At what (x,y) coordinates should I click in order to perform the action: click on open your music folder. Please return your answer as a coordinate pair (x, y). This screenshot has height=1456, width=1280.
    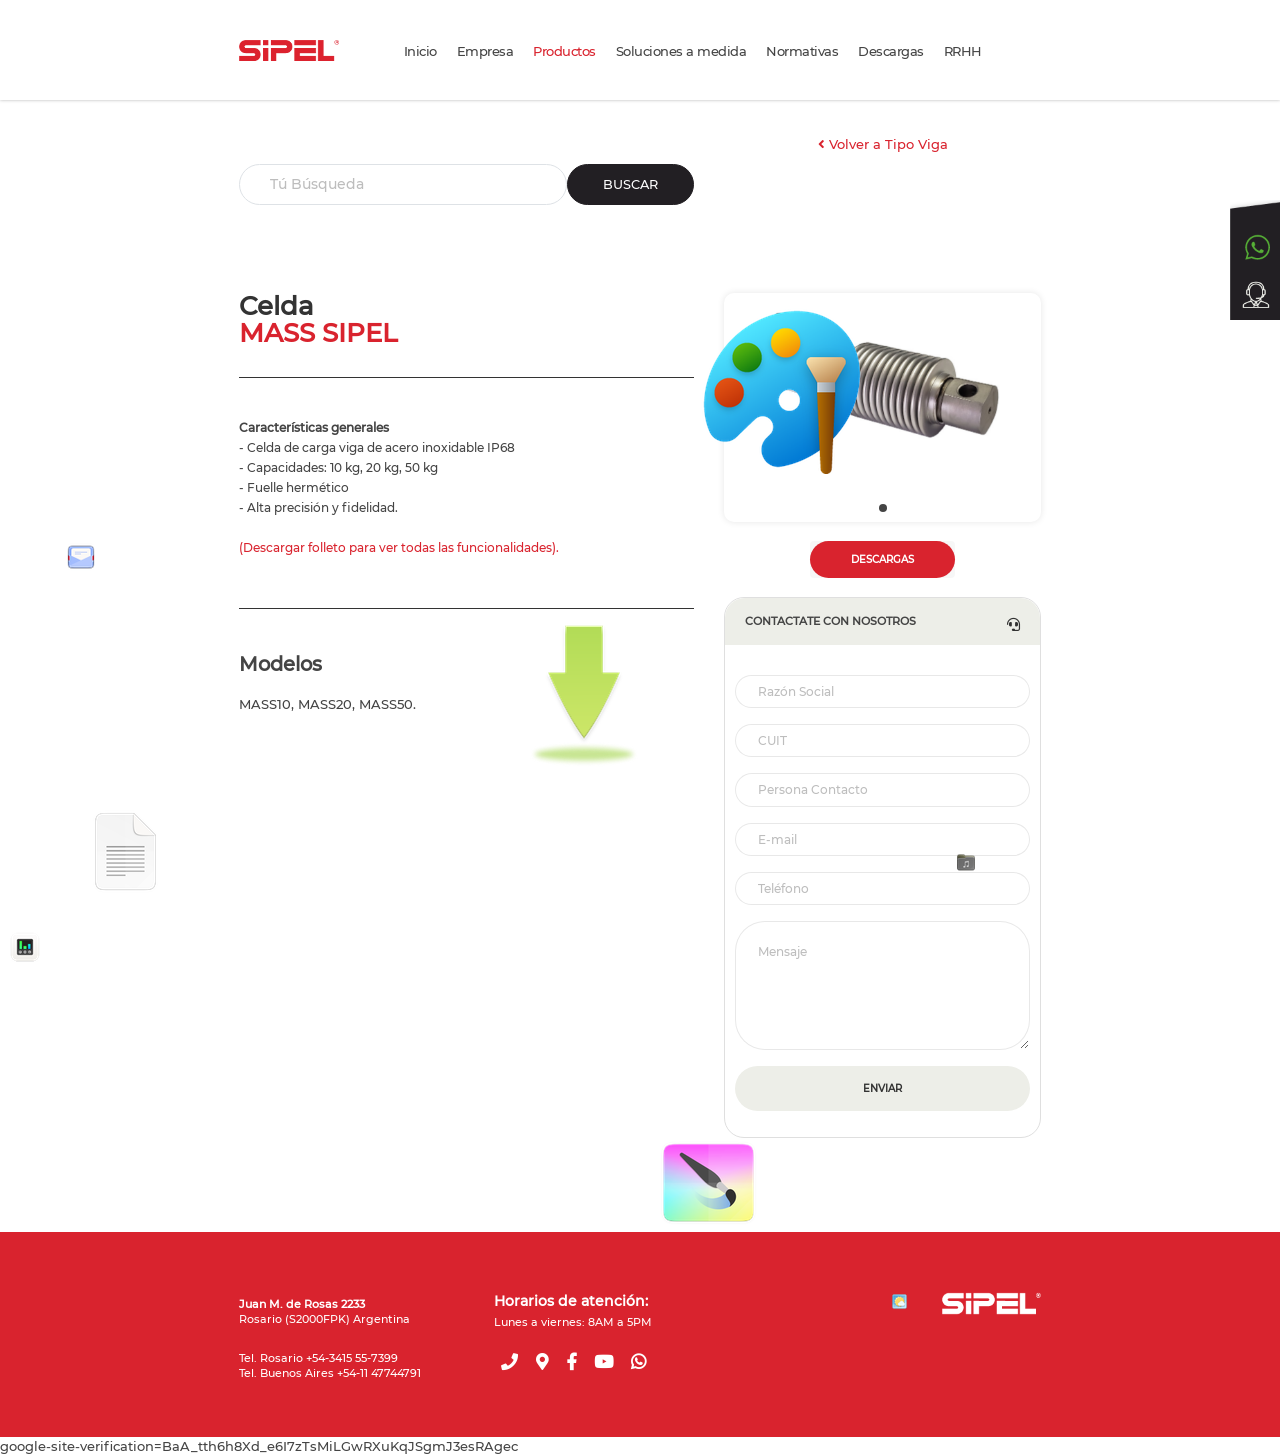
    Looking at the image, I should click on (966, 862).